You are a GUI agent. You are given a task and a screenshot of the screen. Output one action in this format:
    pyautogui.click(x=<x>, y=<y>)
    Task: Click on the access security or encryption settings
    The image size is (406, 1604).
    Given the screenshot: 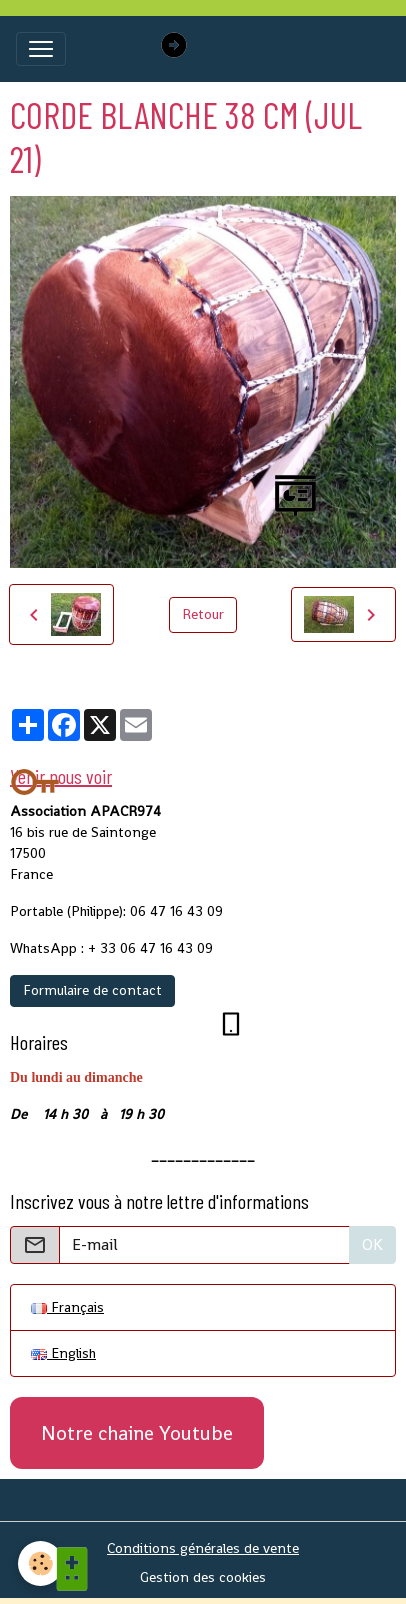 What is the action you would take?
    pyautogui.click(x=35, y=782)
    